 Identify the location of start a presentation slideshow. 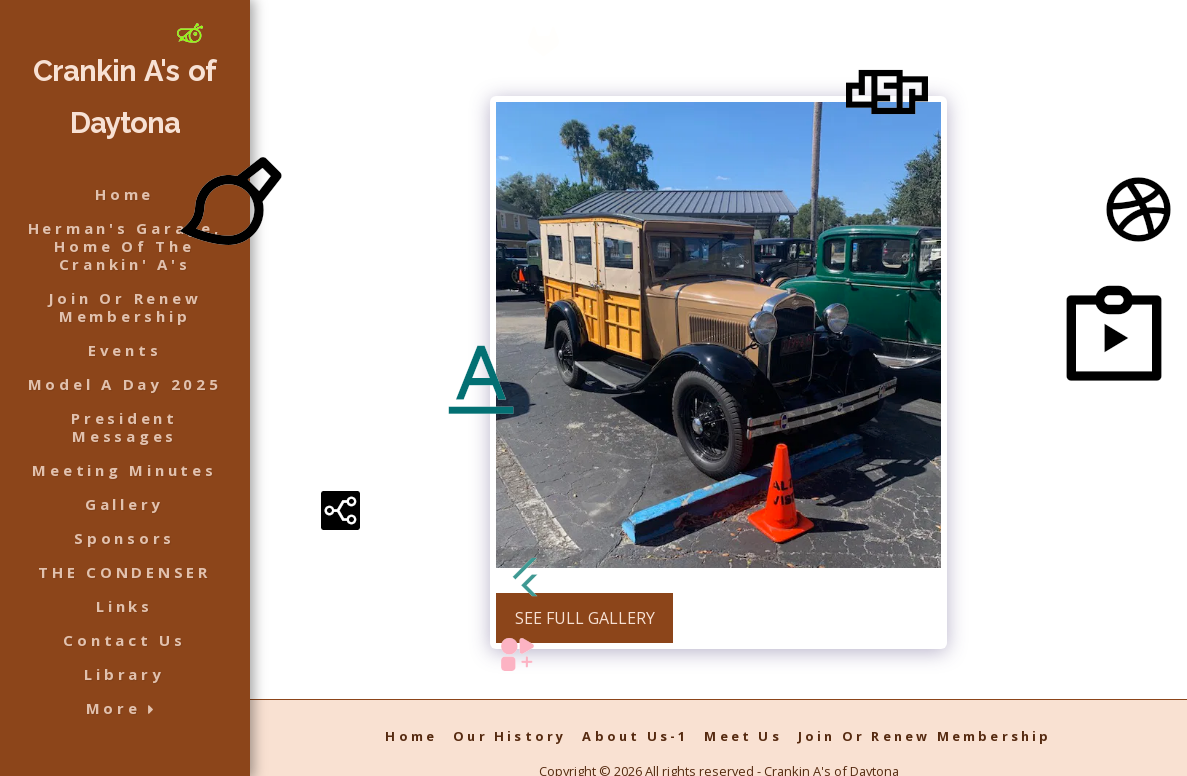
(1114, 338).